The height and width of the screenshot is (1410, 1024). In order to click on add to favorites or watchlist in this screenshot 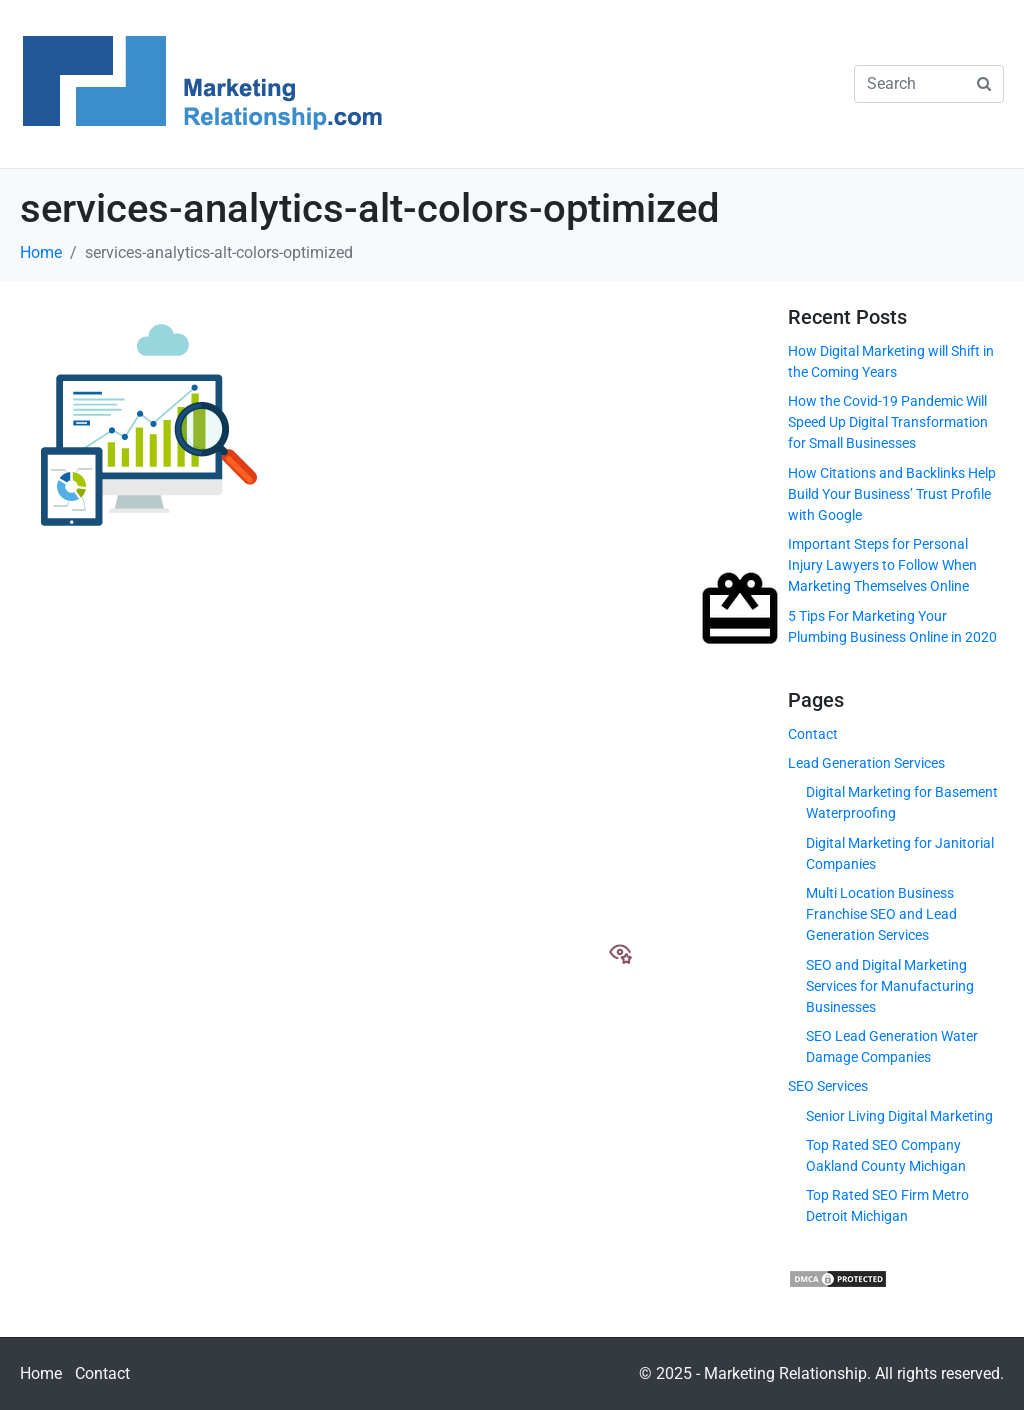, I will do `click(620, 952)`.